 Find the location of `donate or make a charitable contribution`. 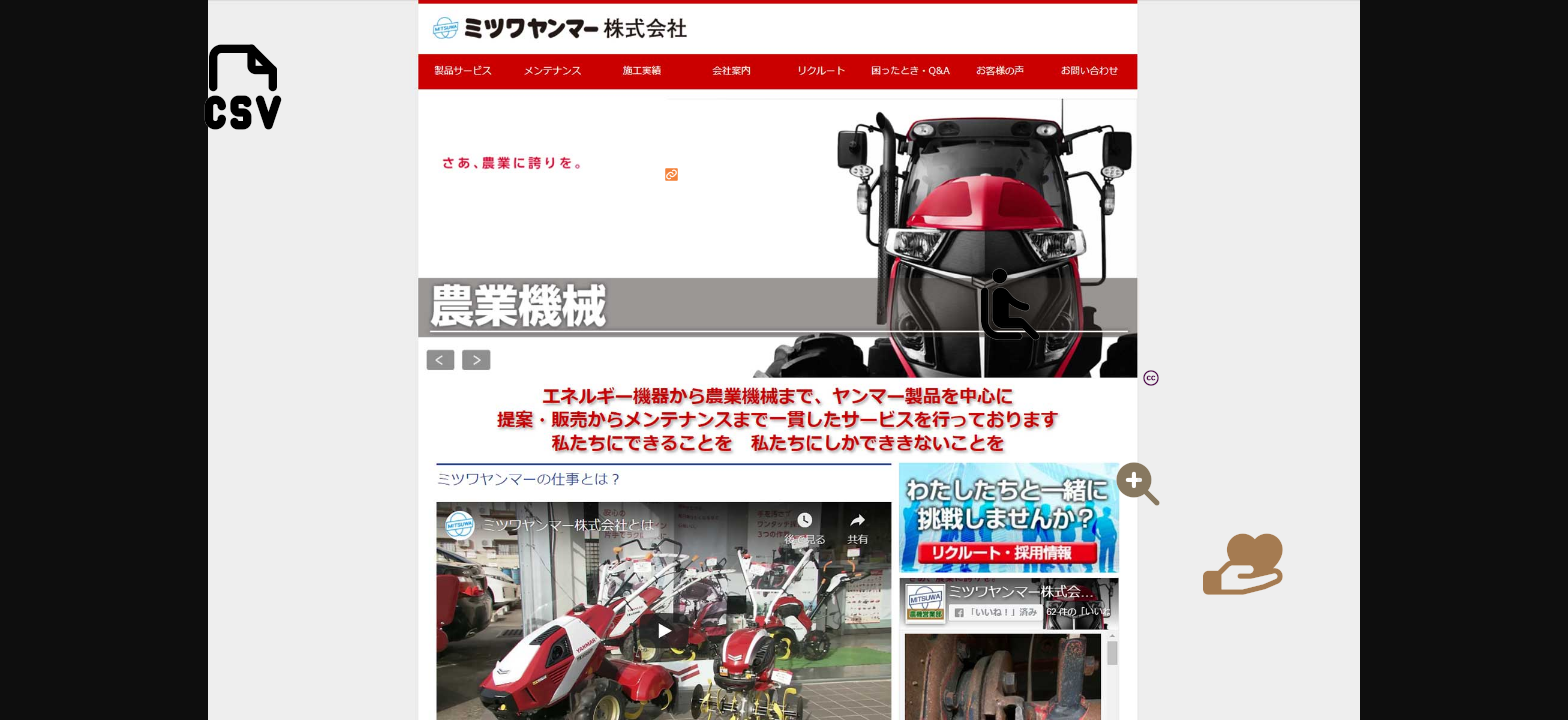

donate or make a charitable contribution is located at coordinates (1245, 565).